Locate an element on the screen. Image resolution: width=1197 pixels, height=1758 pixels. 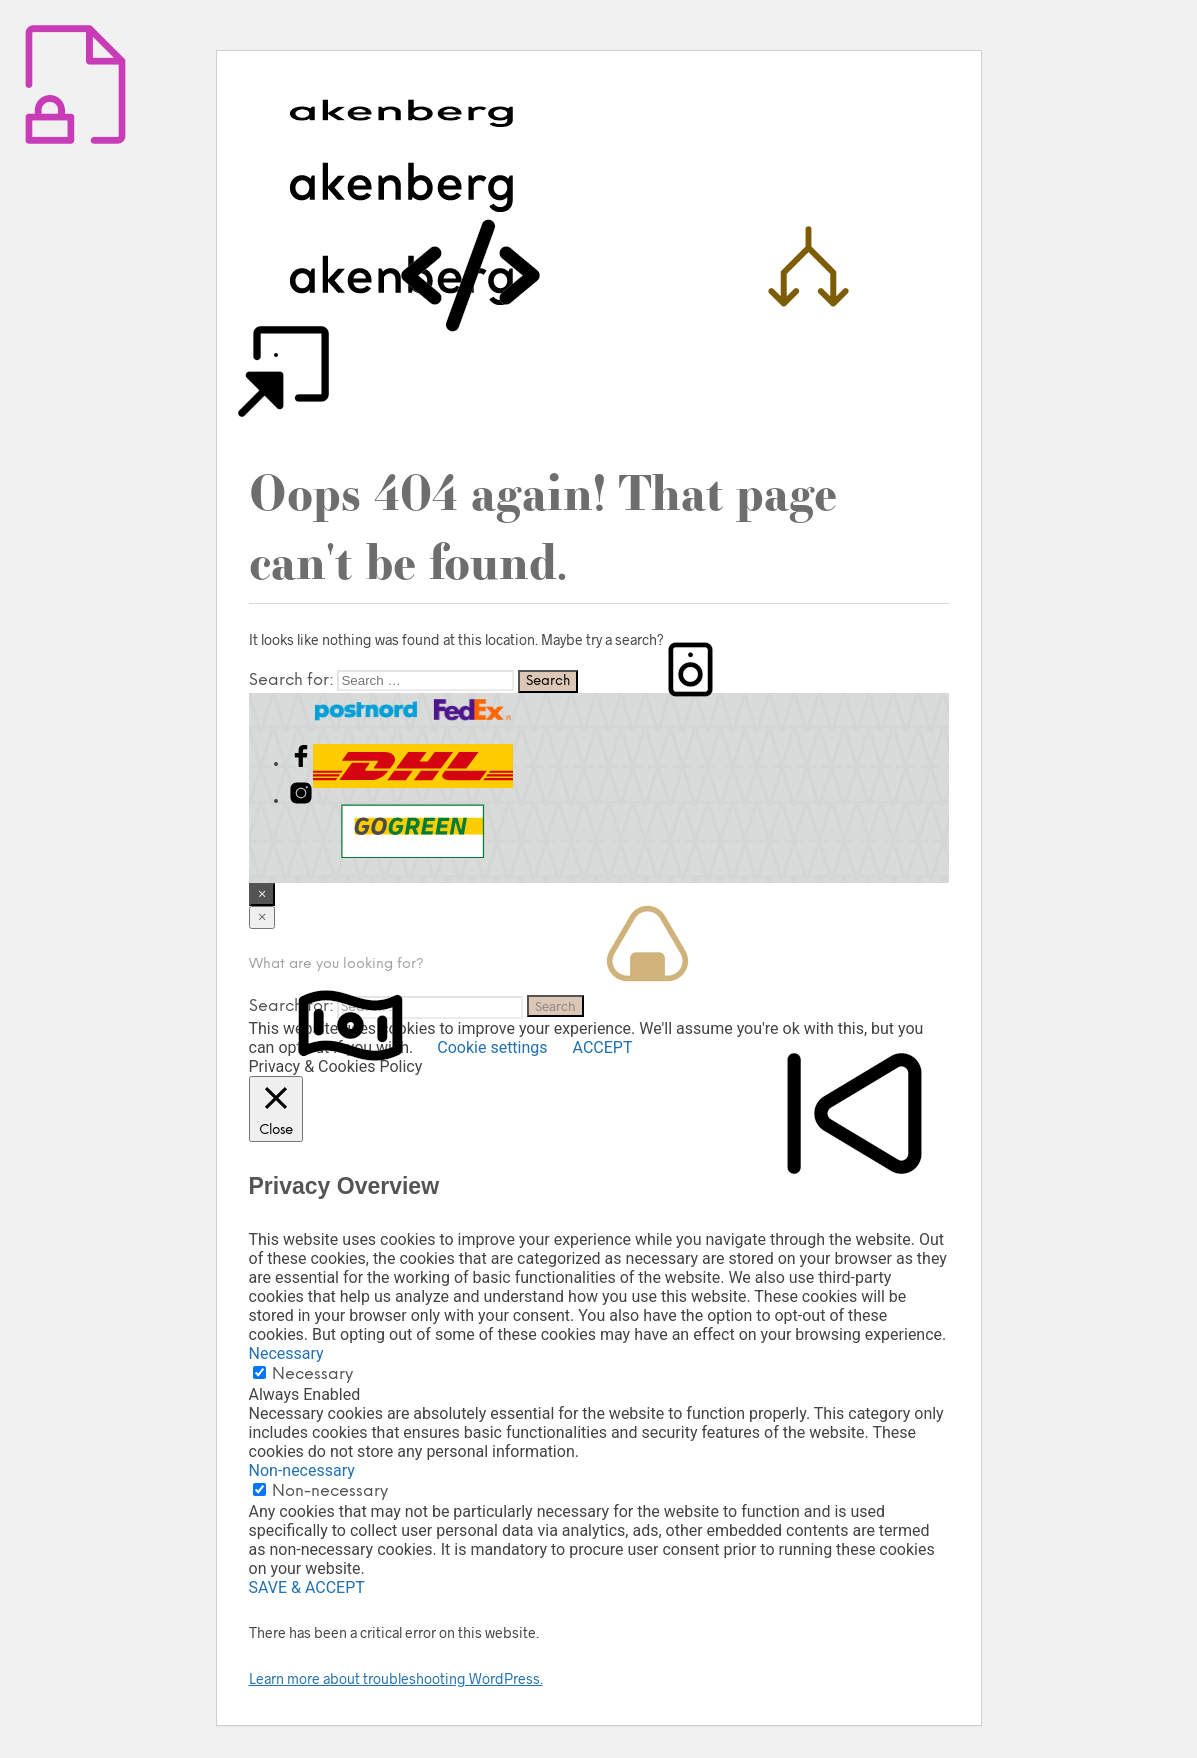
view currency or payment options is located at coordinates (350, 1025).